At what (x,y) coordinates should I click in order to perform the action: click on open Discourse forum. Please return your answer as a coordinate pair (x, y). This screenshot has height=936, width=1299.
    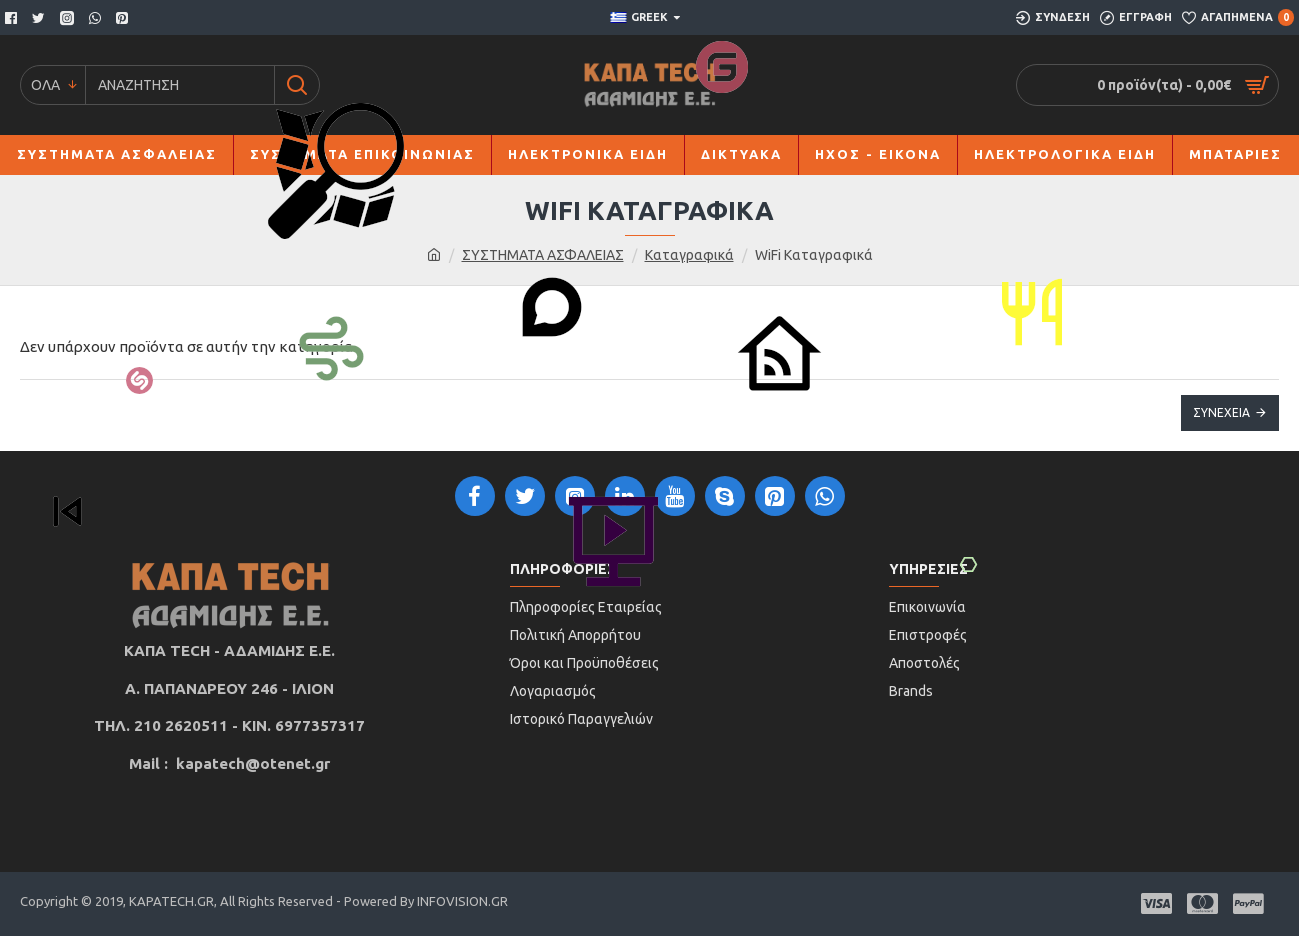
    Looking at the image, I should click on (552, 307).